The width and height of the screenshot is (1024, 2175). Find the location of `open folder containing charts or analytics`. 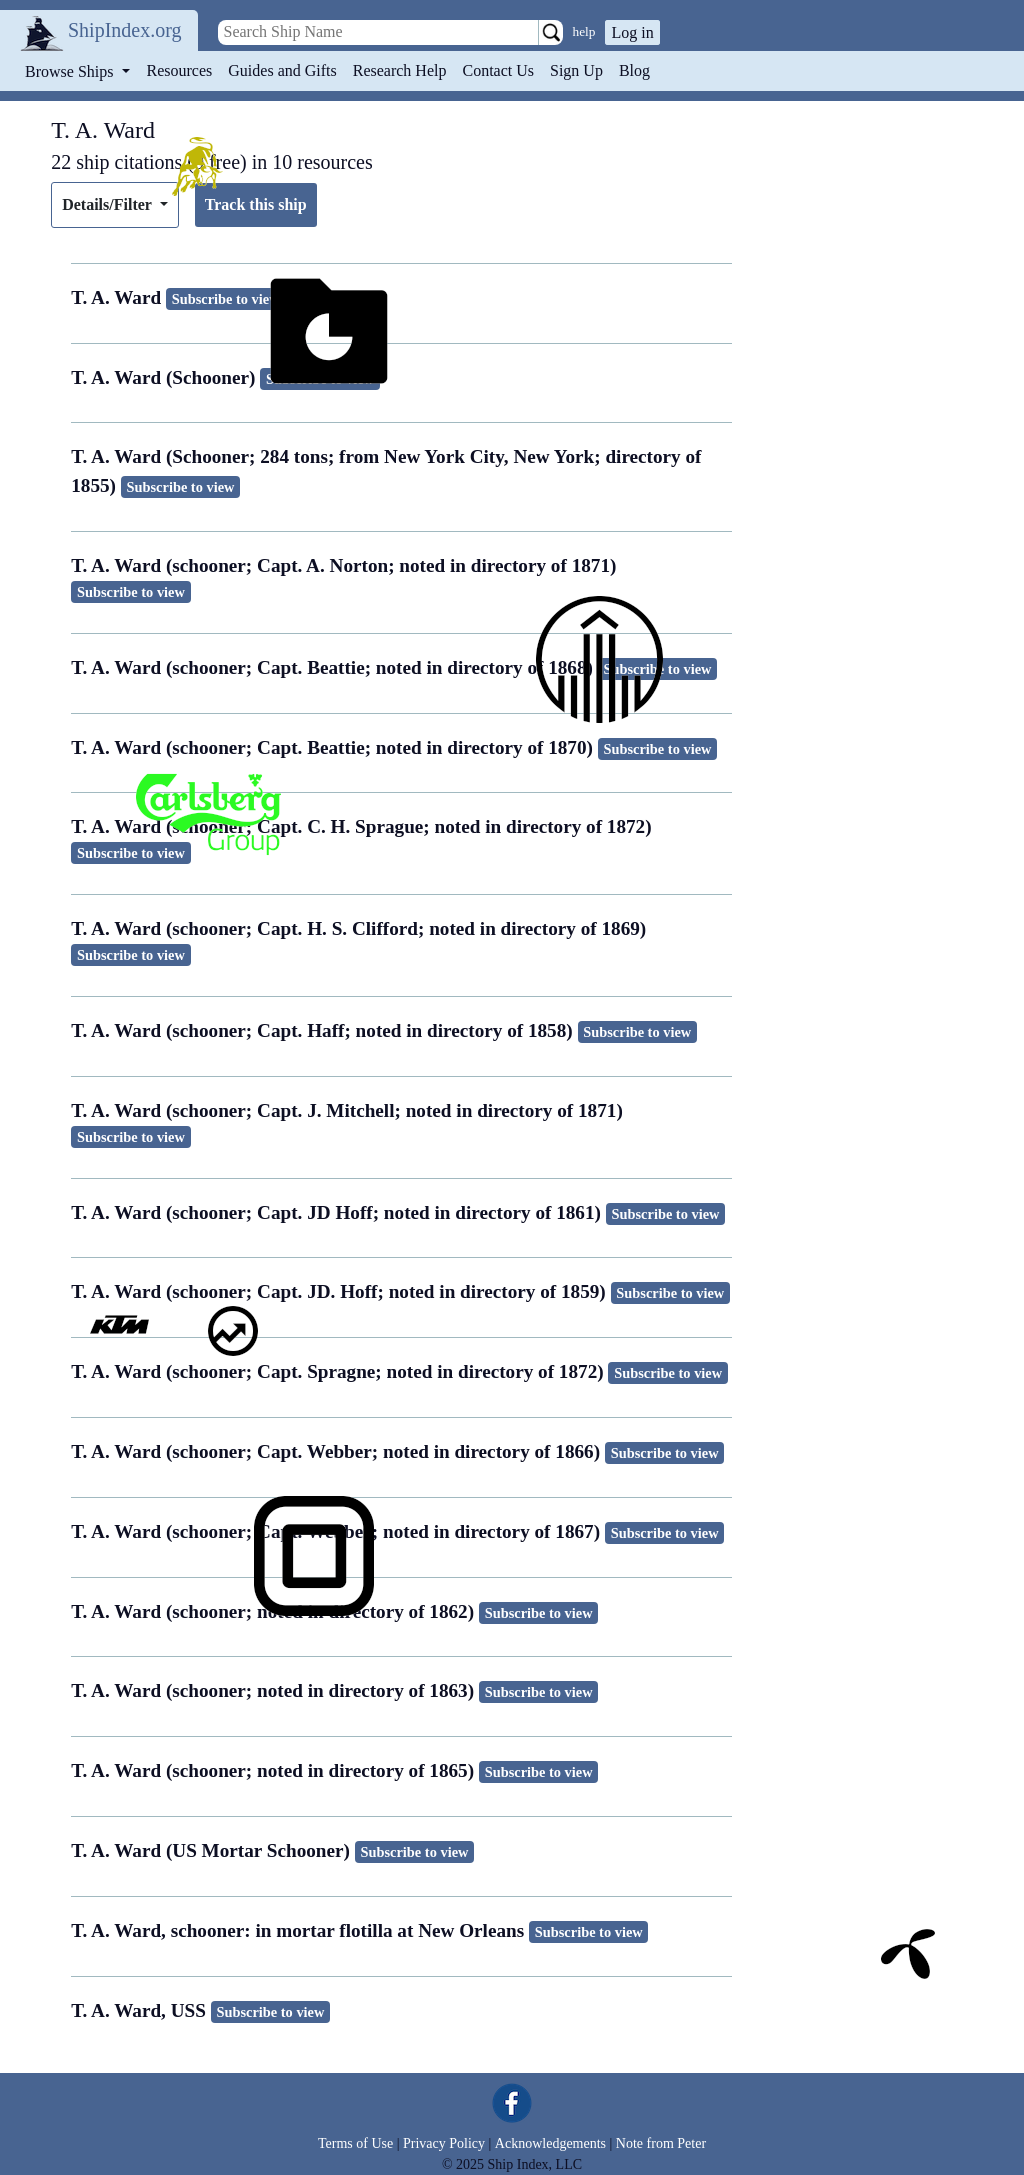

open folder containing charts or analytics is located at coordinates (329, 331).